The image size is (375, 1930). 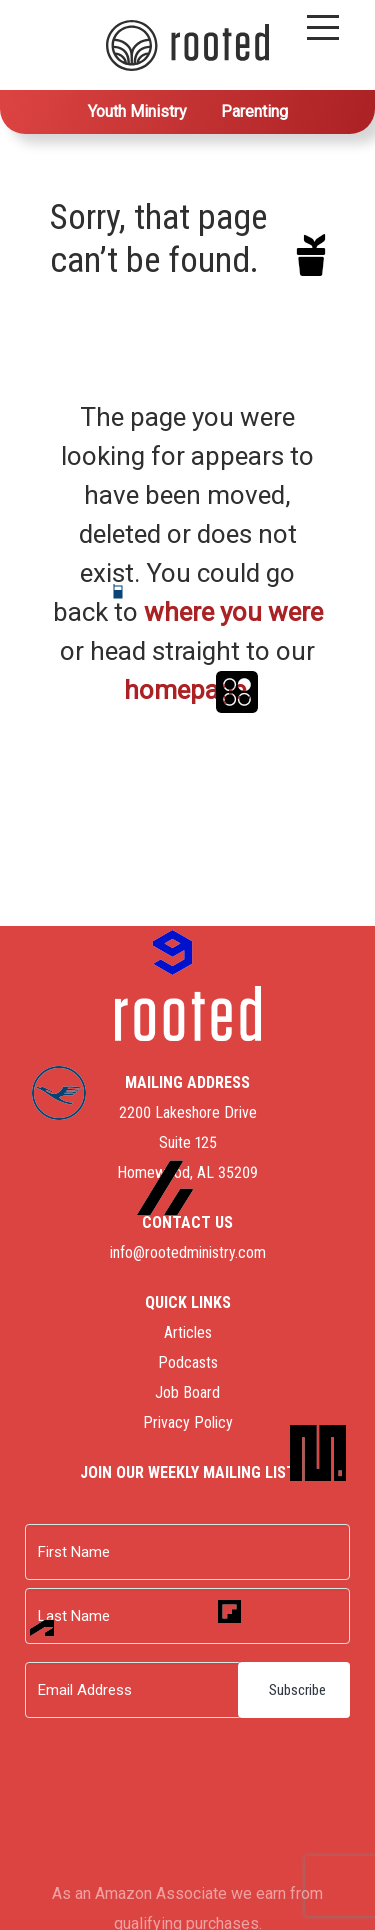 I want to click on autodesk logo, so click(x=42, y=1628).